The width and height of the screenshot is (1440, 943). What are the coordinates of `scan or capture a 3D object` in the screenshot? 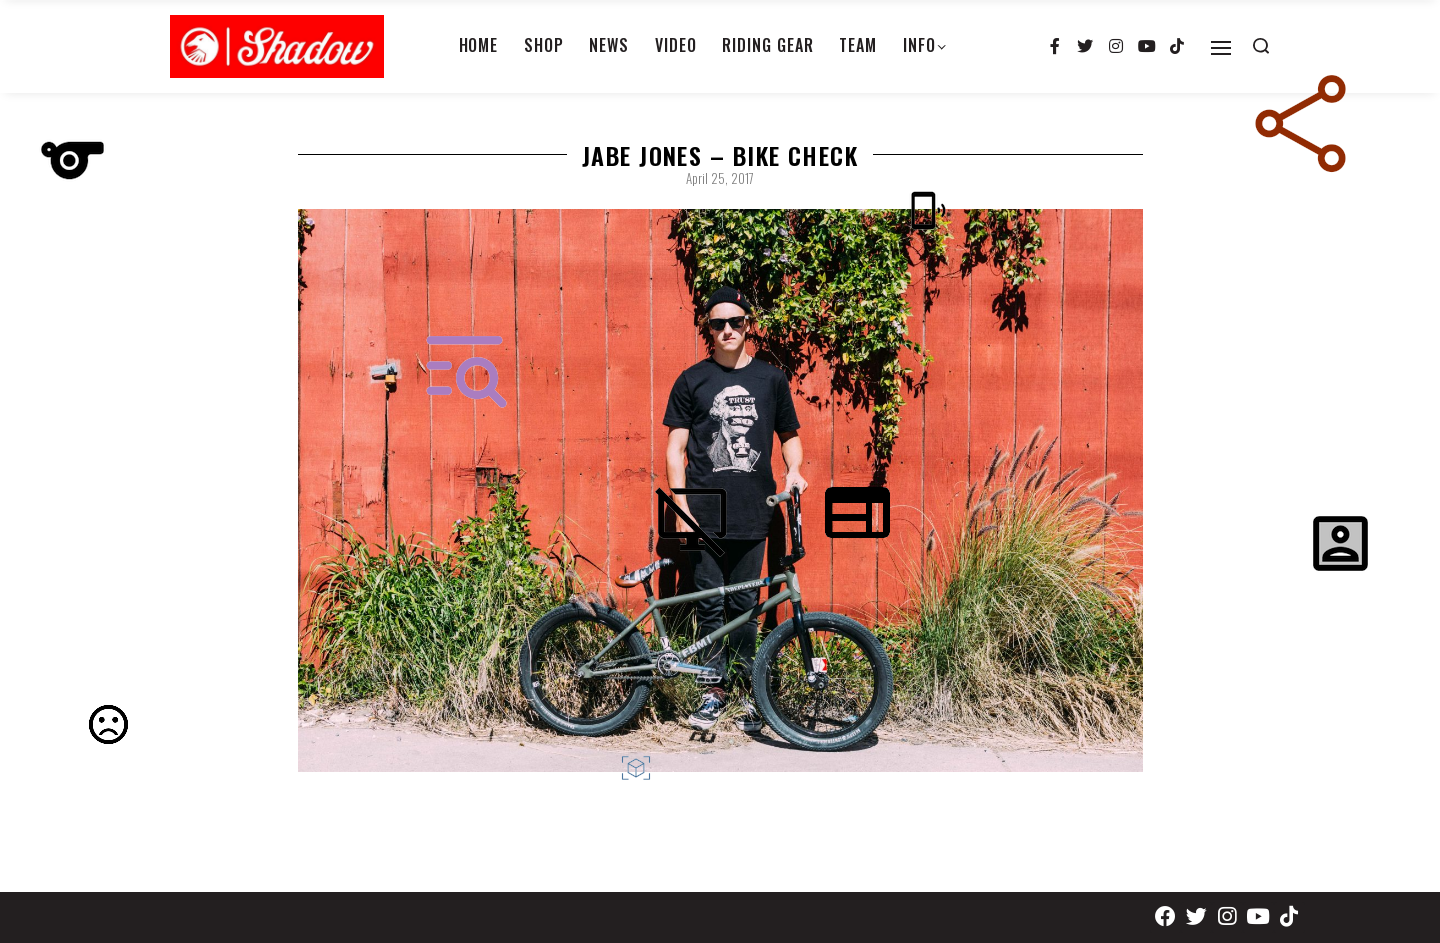 It's located at (636, 768).